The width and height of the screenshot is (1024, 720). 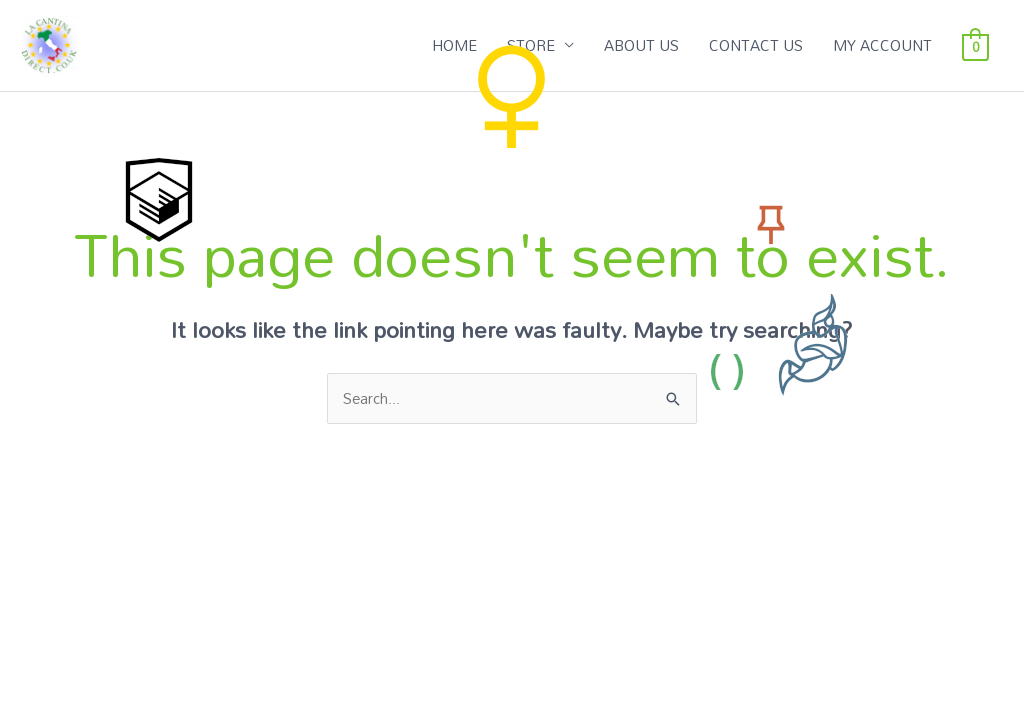 What do you see at coordinates (727, 372) in the screenshot?
I see `indicates code or programming-related content` at bounding box center [727, 372].